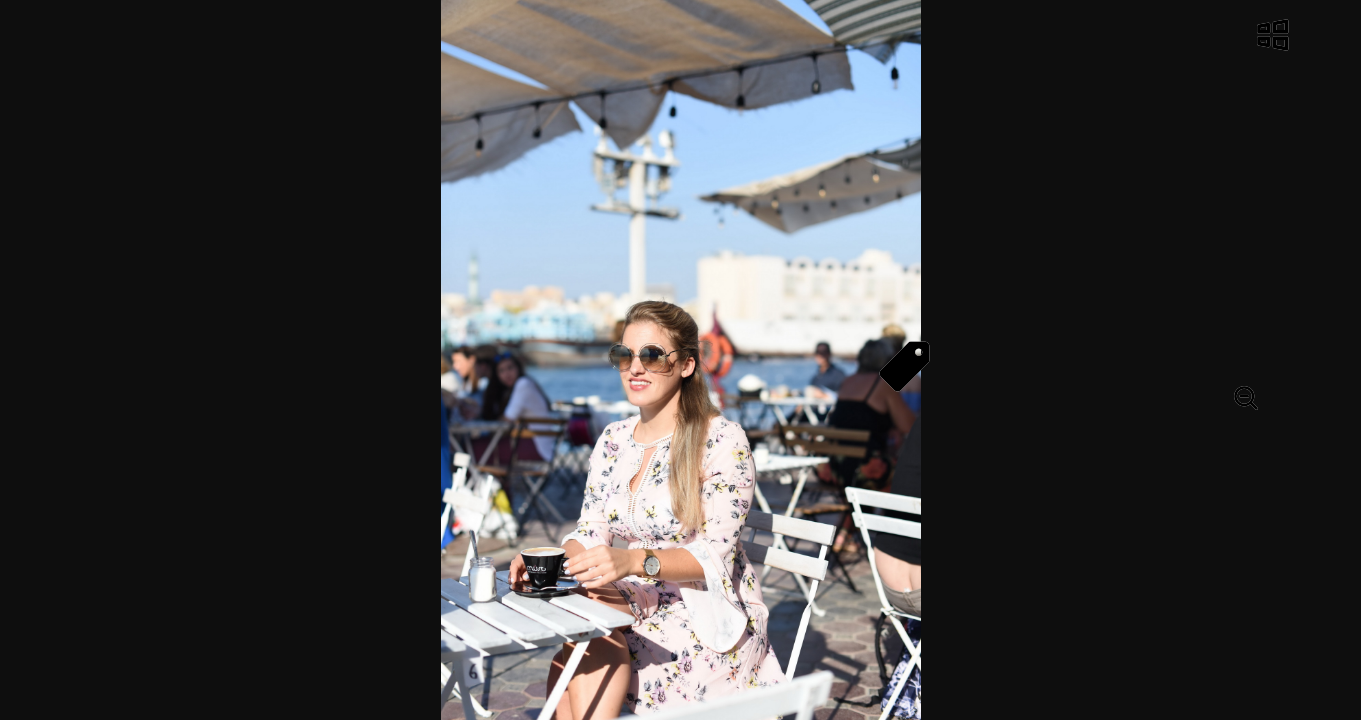 The image size is (1361, 720). What do you see at coordinates (904, 366) in the screenshot?
I see `view or apply a discount code` at bounding box center [904, 366].